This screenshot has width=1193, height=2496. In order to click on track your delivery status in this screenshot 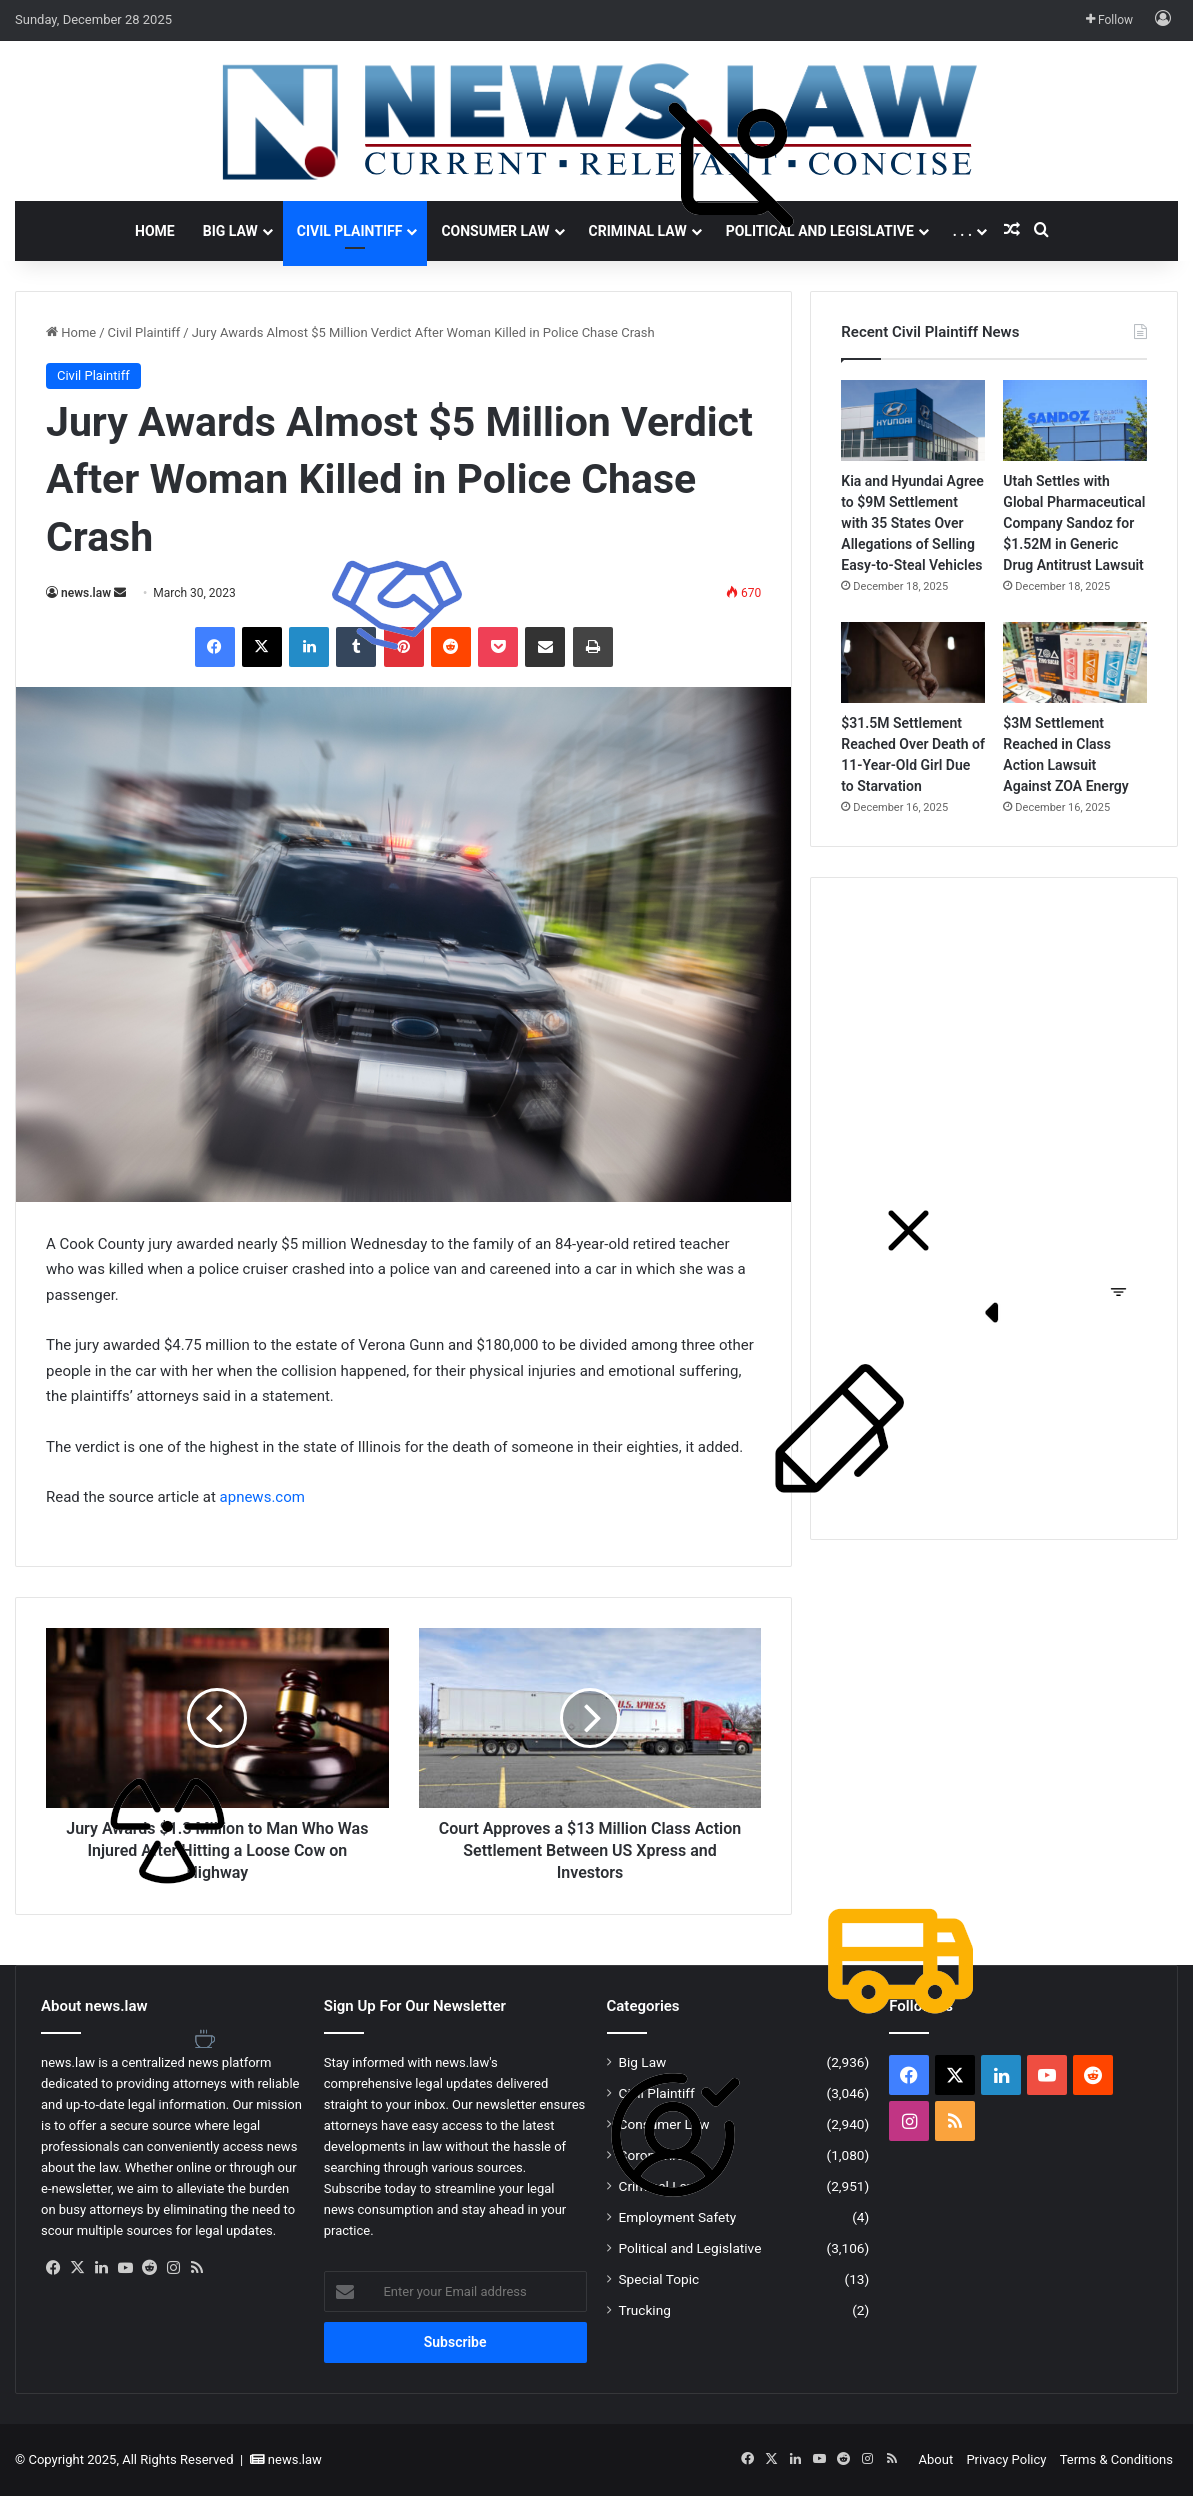, I will do `click(897, 1954)`.